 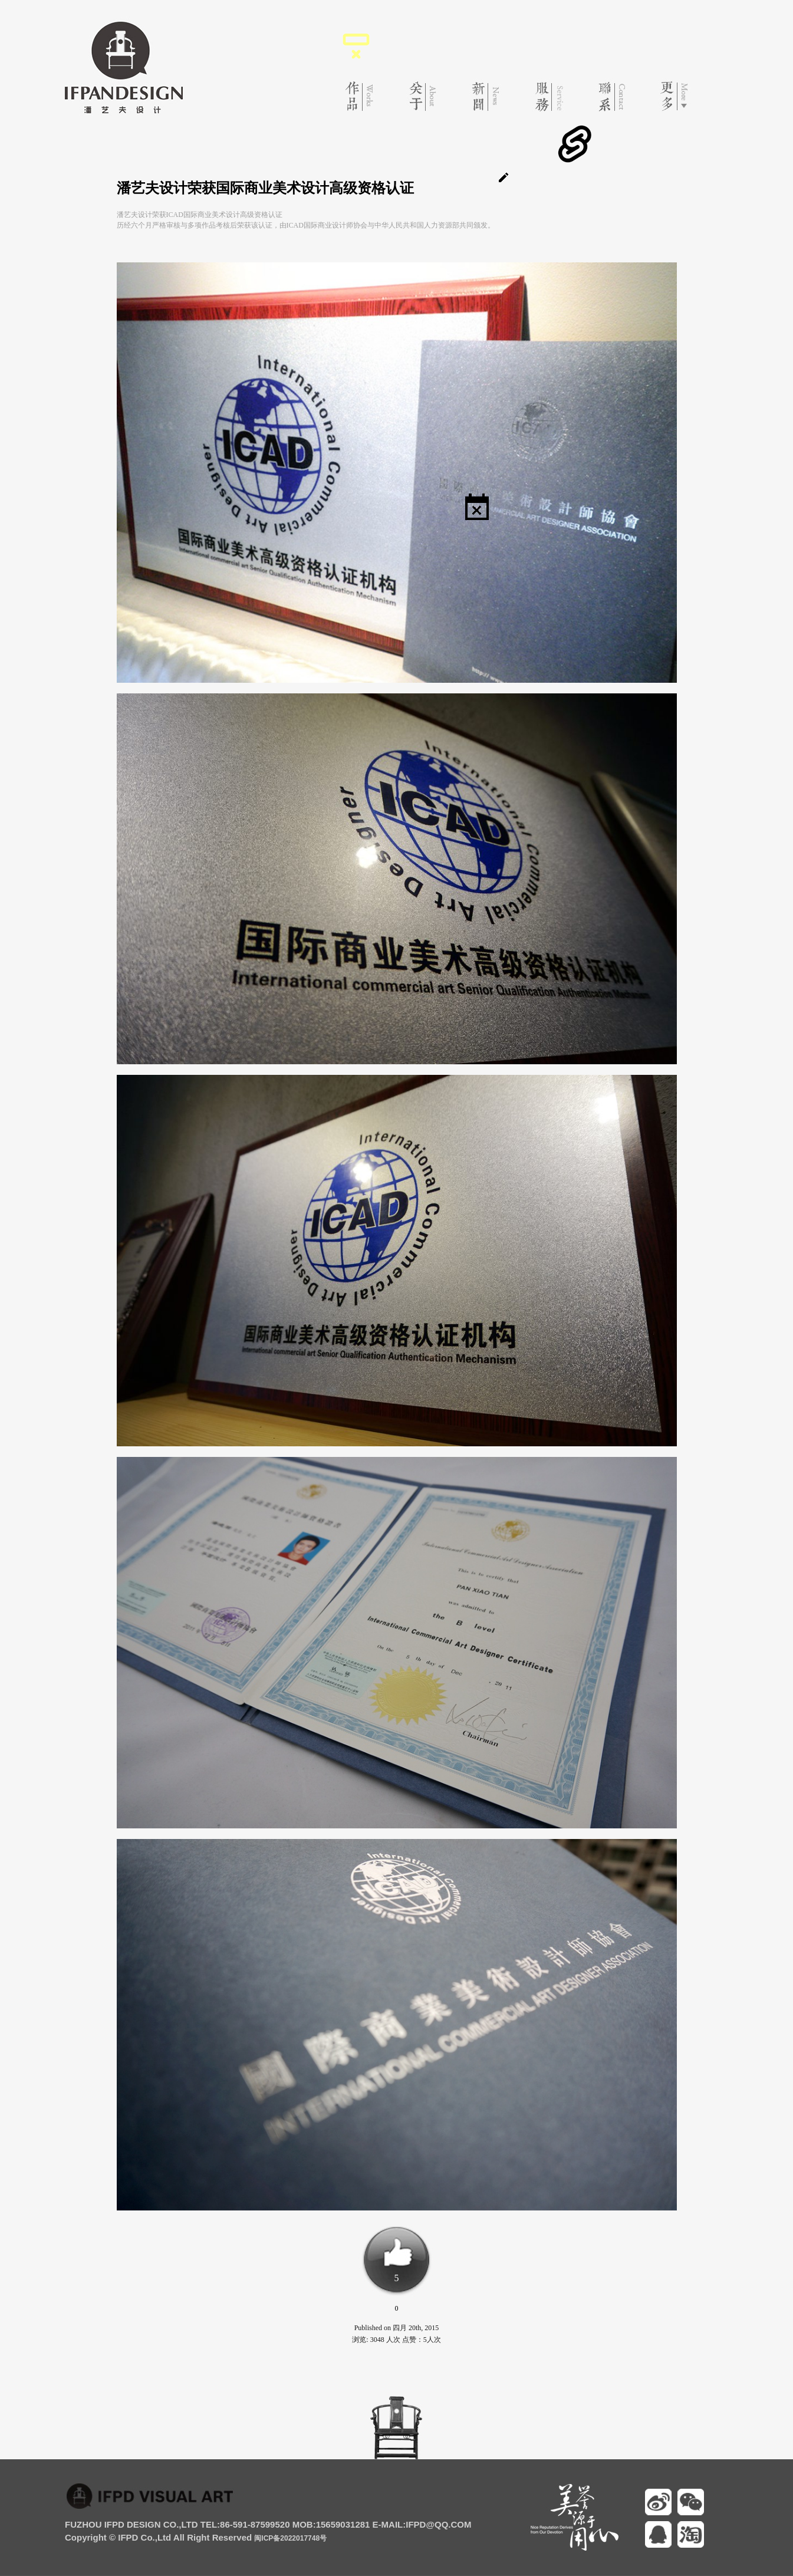 What do you see at coordinates (477, 508) in the screenshot?
I see `indicates a cancelled or unavailable event` at bounding box center [477, 508].